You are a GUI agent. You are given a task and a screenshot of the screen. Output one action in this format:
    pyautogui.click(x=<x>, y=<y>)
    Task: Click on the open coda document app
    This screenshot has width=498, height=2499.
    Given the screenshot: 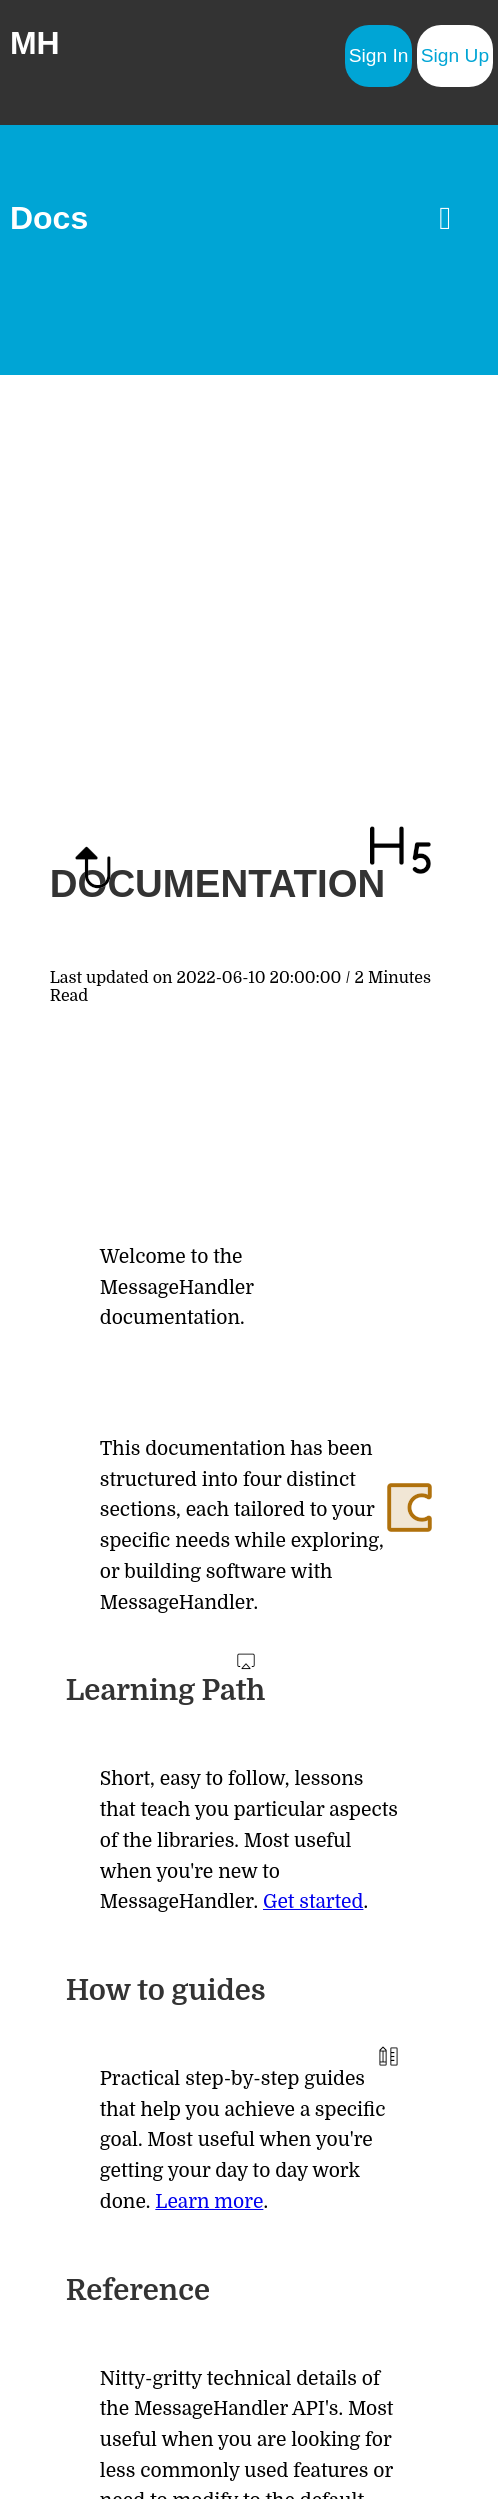 What is the action you would take?
    pyautogui.click(x=409, y=1507)
    